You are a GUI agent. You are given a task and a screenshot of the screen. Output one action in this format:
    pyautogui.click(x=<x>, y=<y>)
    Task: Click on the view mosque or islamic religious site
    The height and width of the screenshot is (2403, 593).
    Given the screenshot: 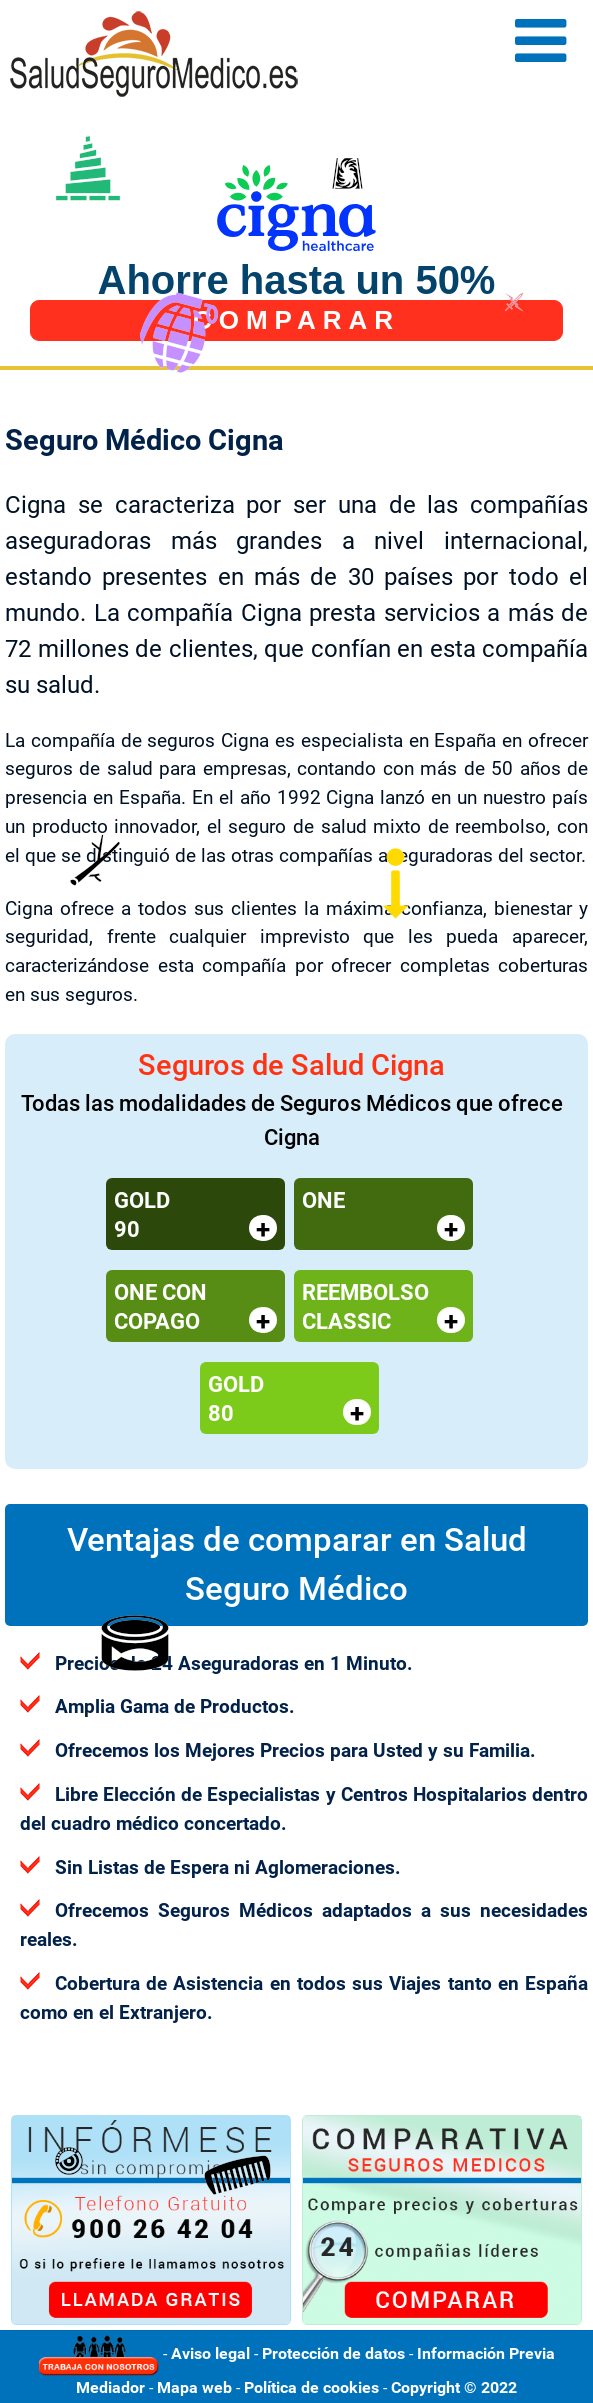 What is the action you would take?
    pyautogui.click(x=88, y=166)
    